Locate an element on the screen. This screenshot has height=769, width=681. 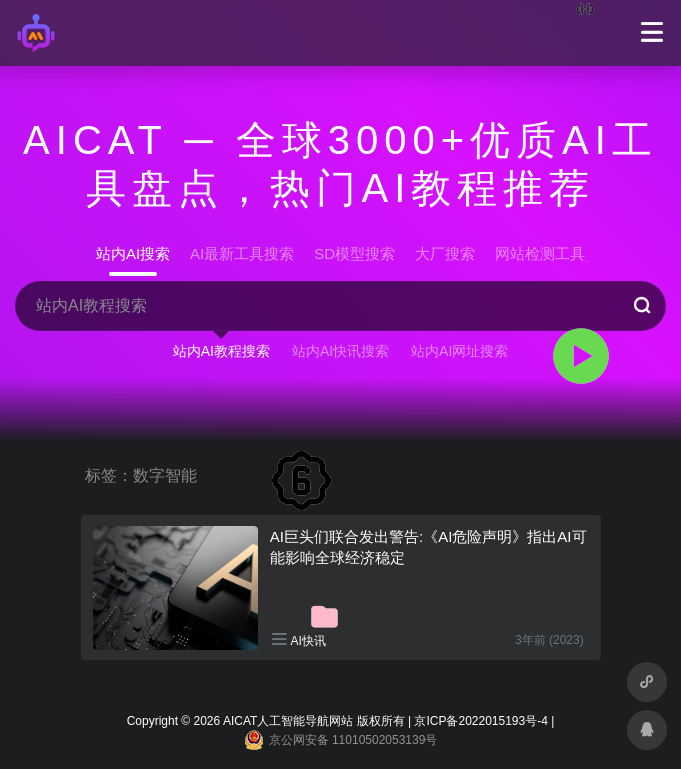
indicates rank or position number 6 is located at coordinates (301, 480).